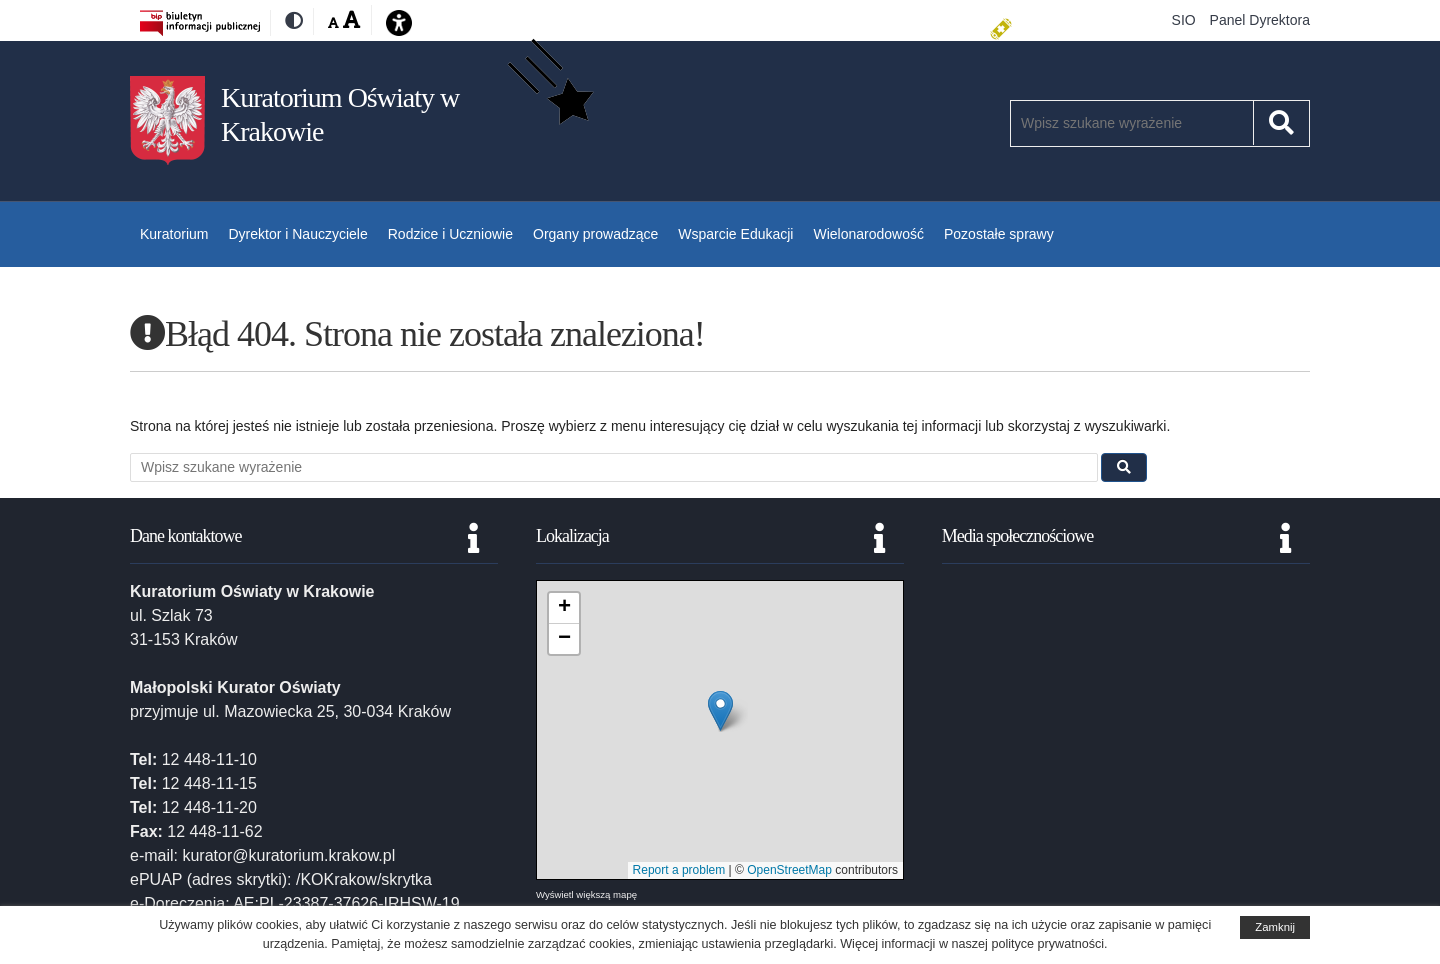 The image size is (1440, 964). I want to click on use a health potion or healing item, so click(1001, 29).